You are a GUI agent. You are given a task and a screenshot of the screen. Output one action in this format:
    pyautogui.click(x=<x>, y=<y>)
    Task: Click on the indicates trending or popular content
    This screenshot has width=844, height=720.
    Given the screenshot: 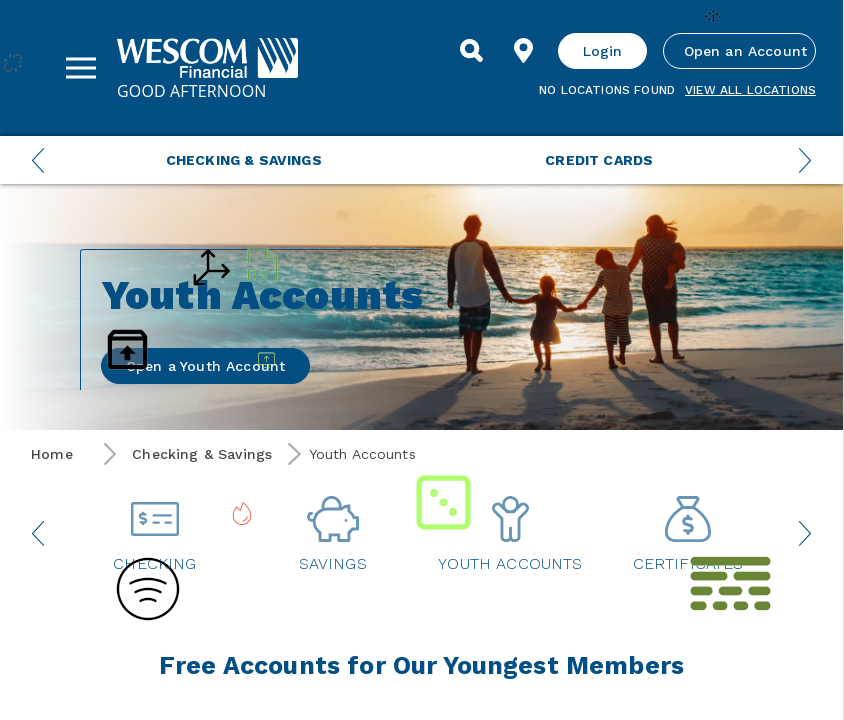 What is the action you would take?
    pyautogui.click(x=242, y=514)
    